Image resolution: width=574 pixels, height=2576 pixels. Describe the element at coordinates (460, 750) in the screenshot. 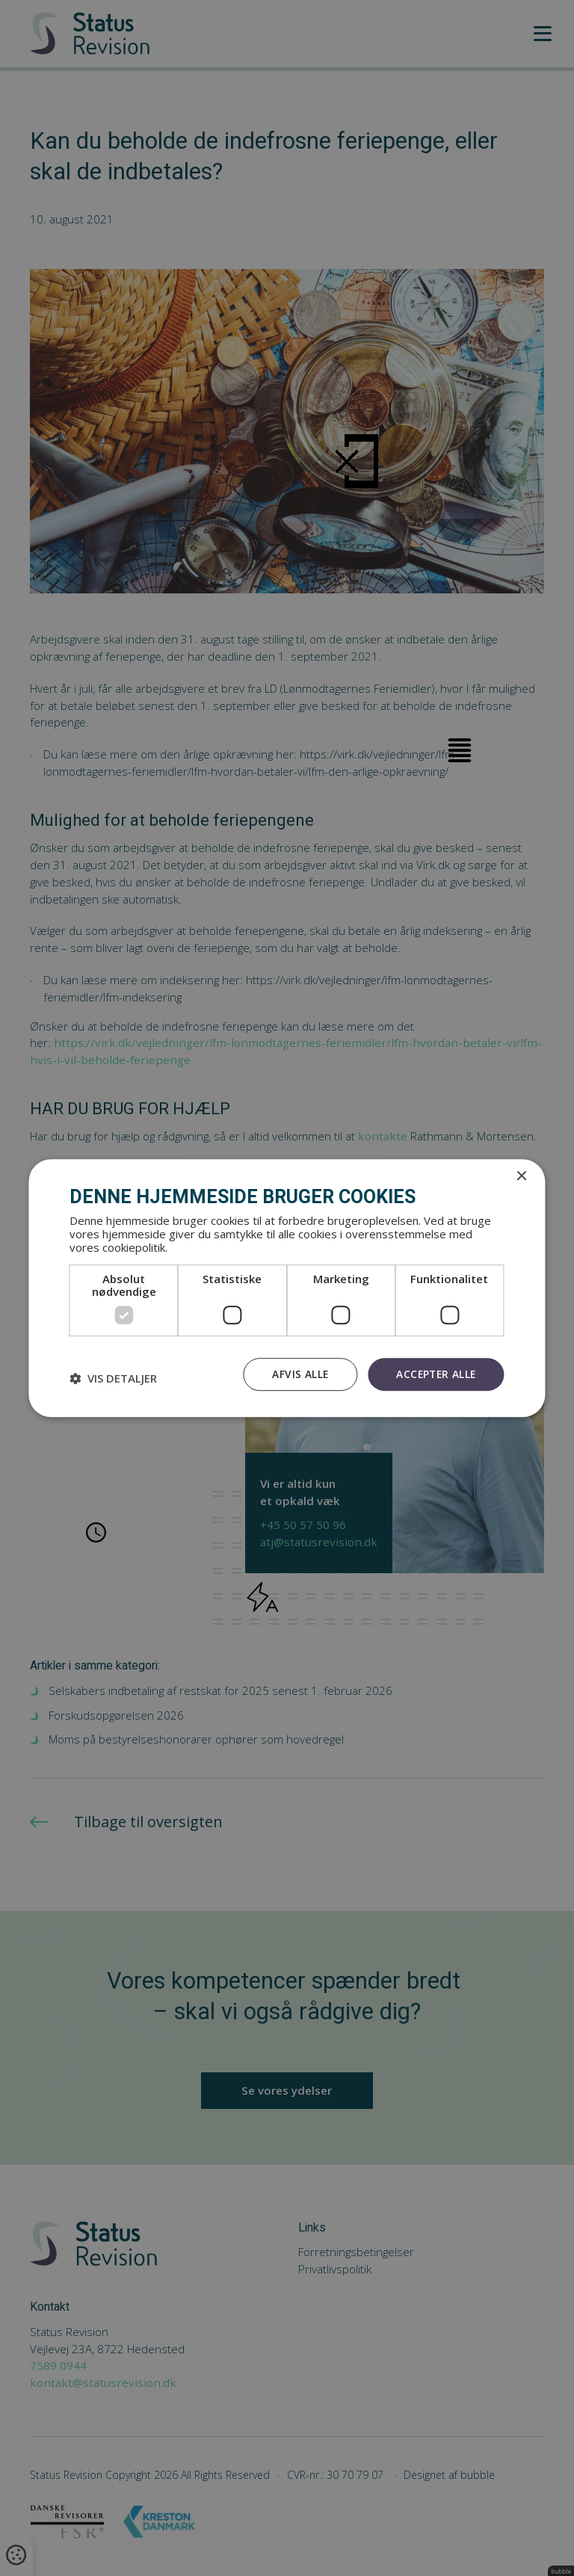

I see `justify text alignment` at that location.